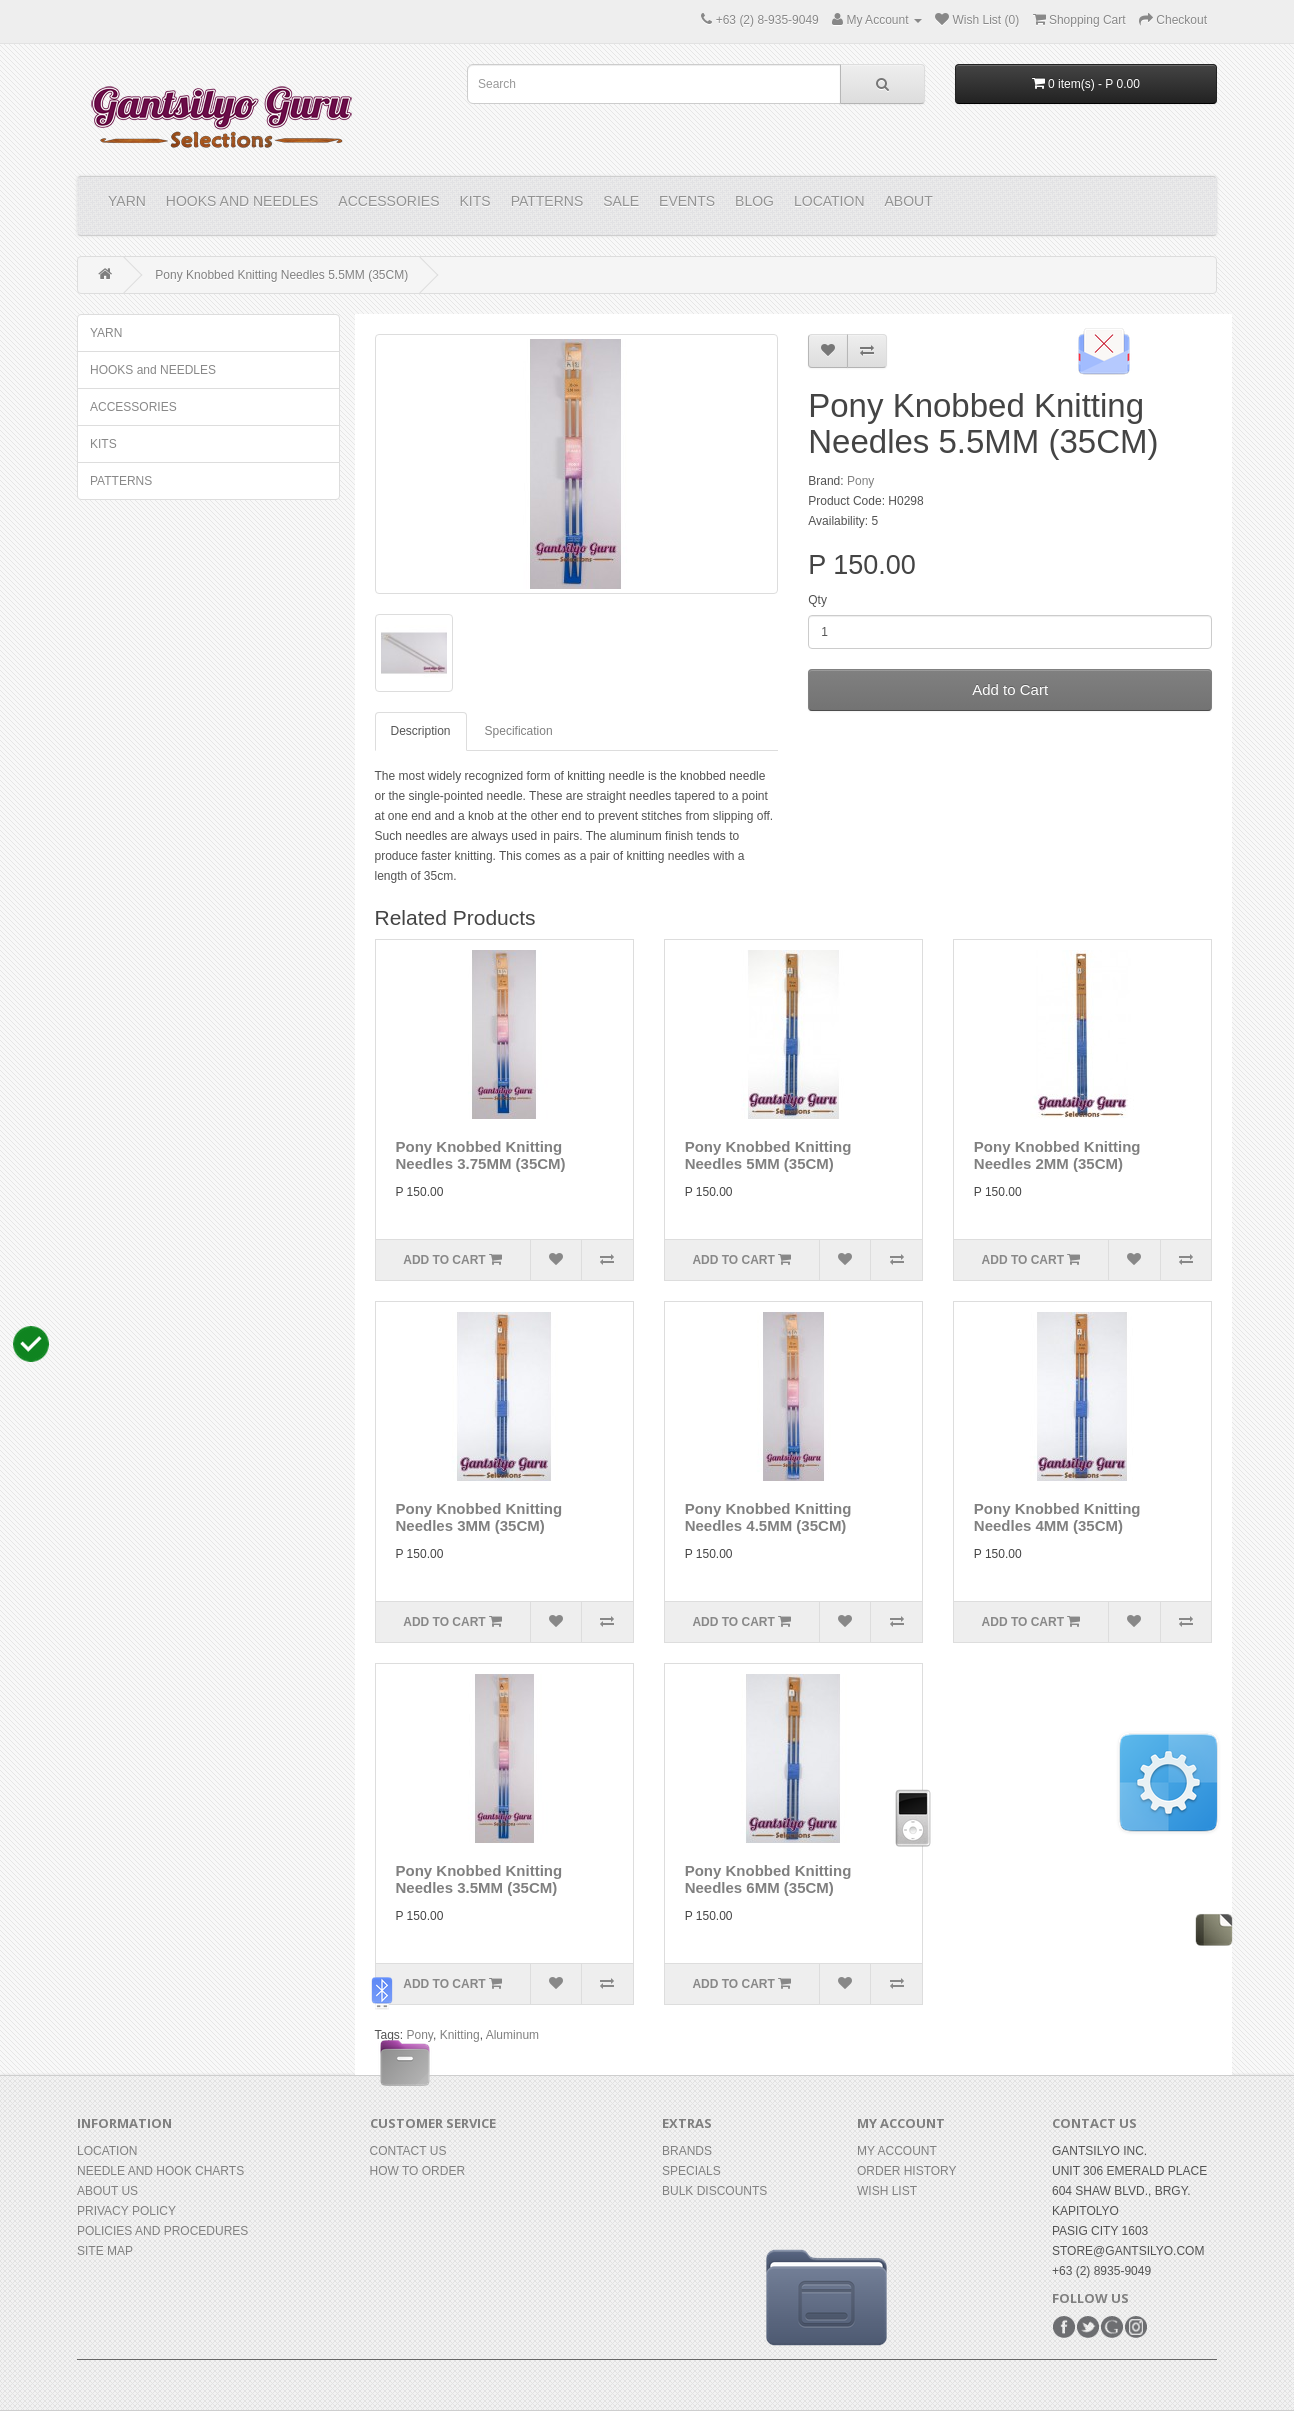  I want to click on open the file manager, so click(405, 2063).